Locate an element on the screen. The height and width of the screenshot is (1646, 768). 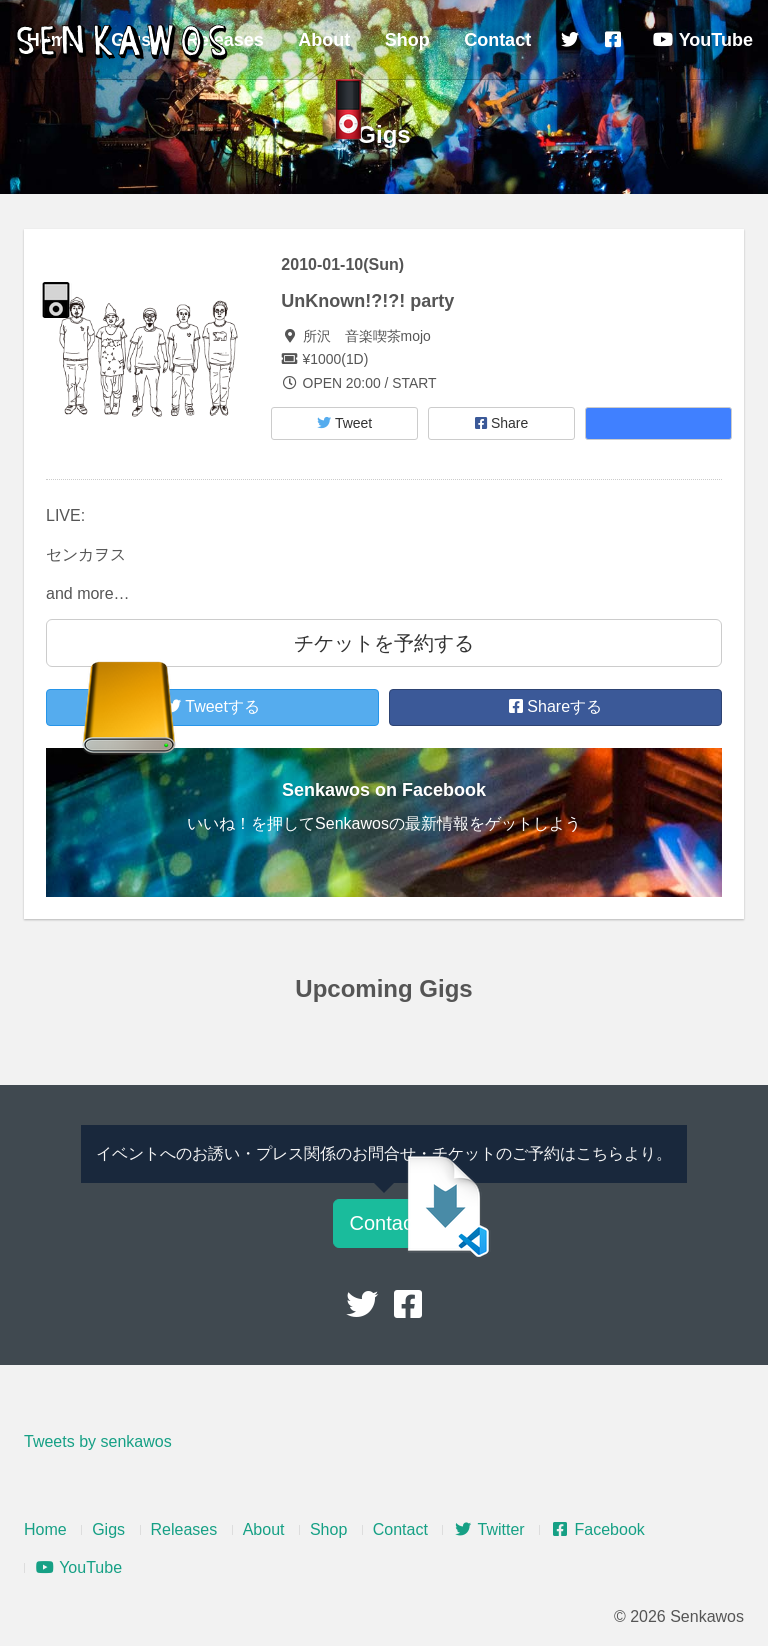
iPod Nano device in sidebar is located at coordinates (56, 300).